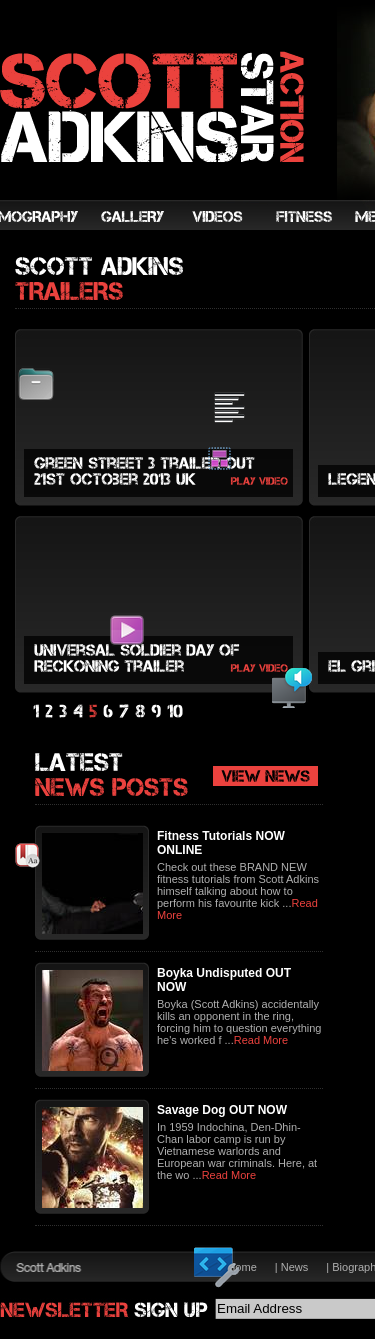 The height and width of the screenshot is (1339, 375). Describe the element at coordinates (229, 407) in the screenshot. I see `align text to the left margin` at that location.